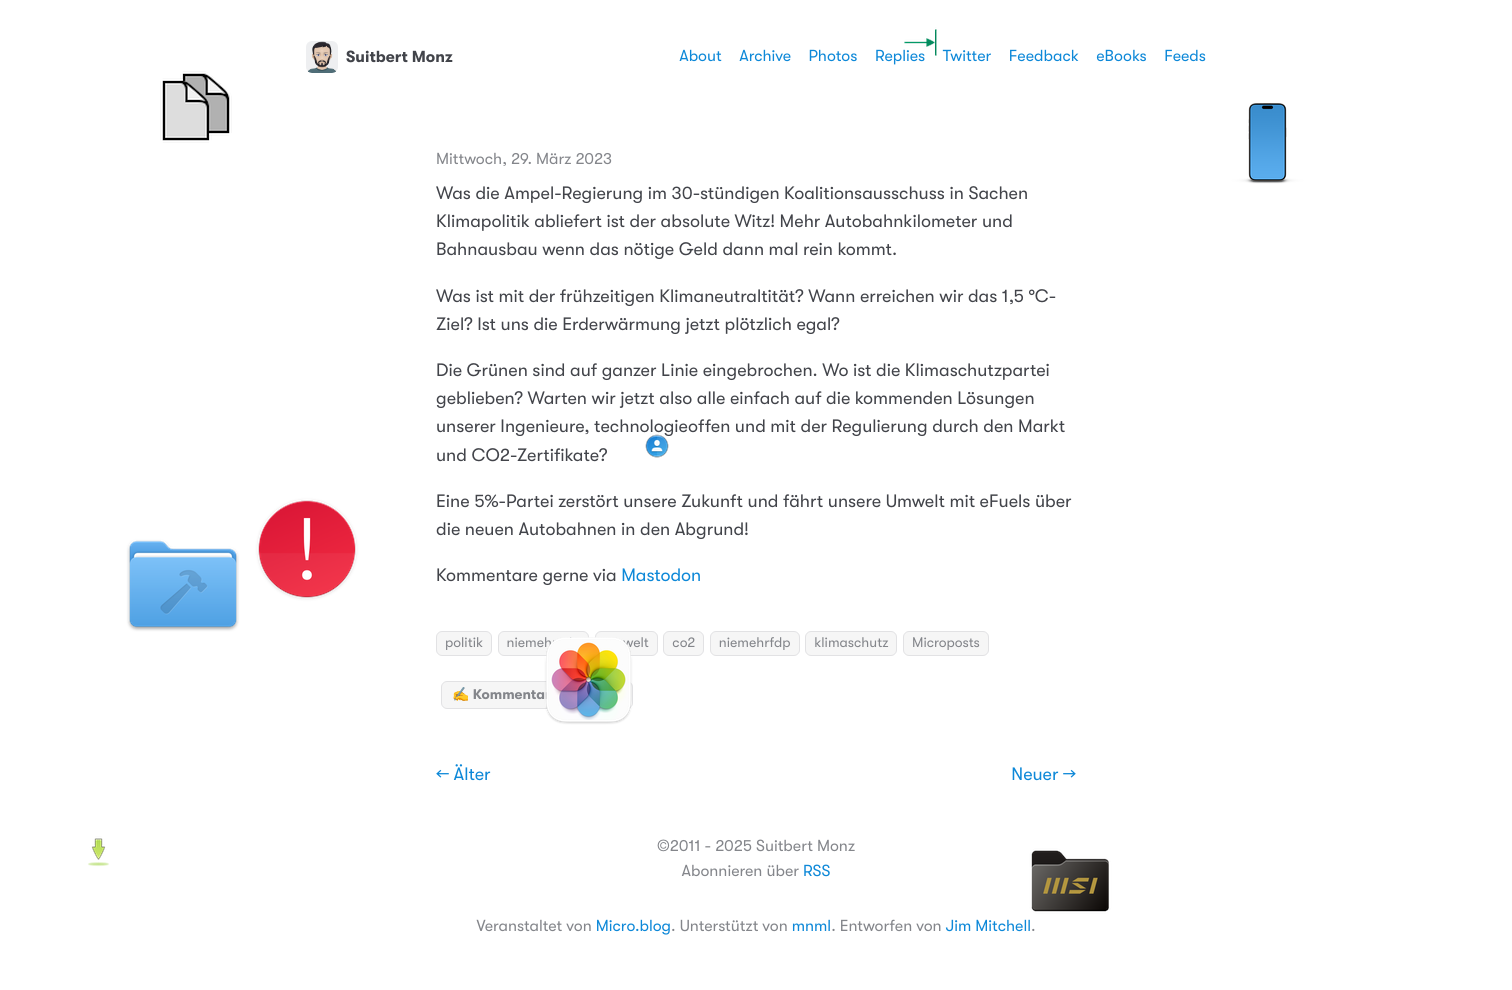 This screenshot has height=990, width=1512. Describe the element at coordinates (196, 107) in the screenshot. I see `access your documents folder in the sidebar` at that location.